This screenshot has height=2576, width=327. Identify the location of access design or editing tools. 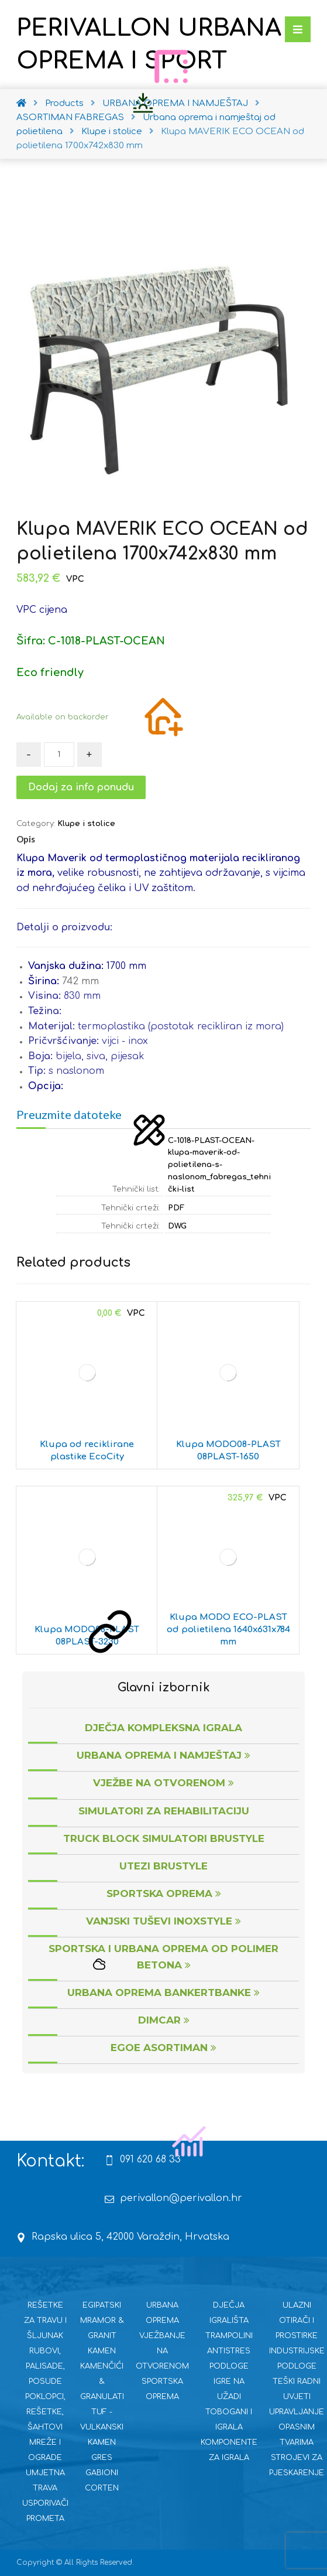
(149, 1130).